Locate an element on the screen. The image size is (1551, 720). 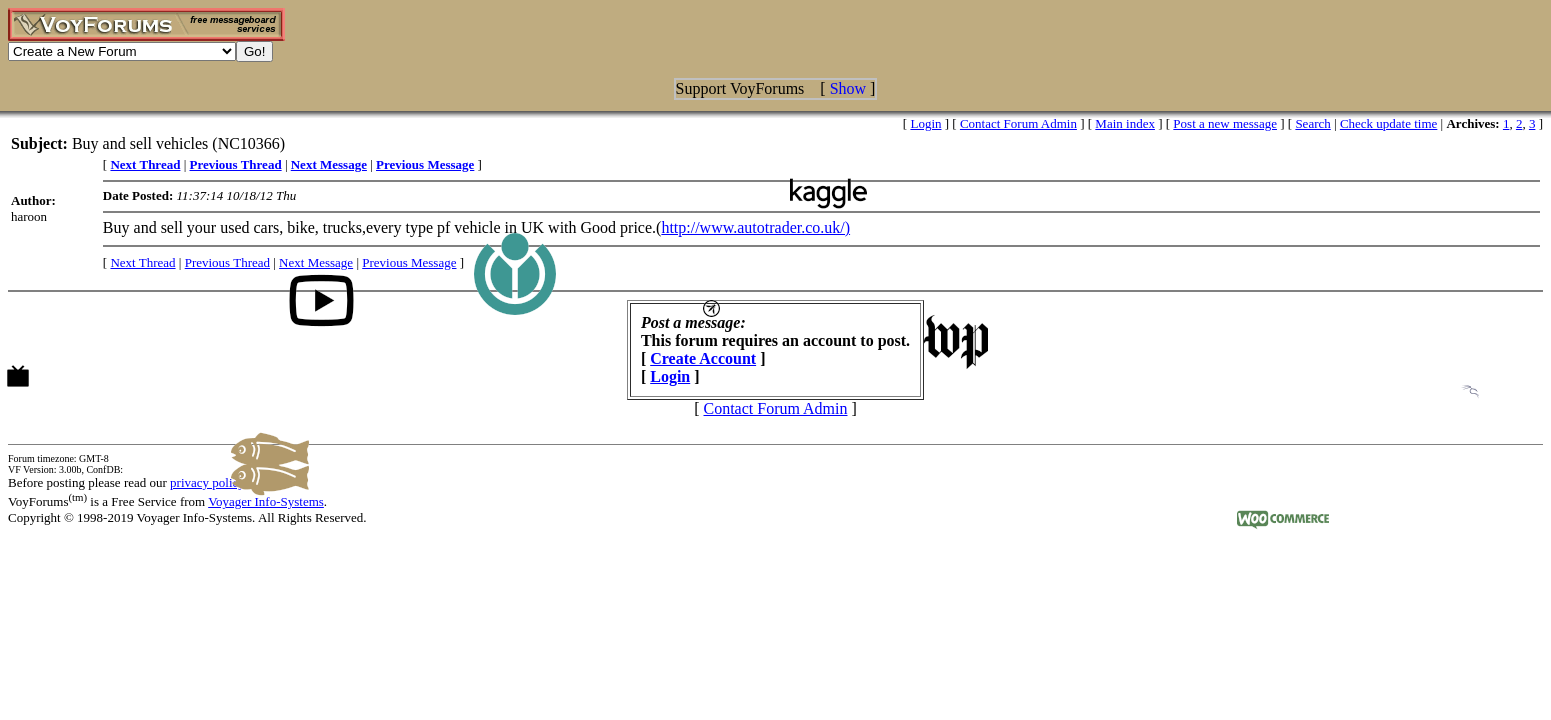
open tv or video streaming app is located at coordinates (18, 377).